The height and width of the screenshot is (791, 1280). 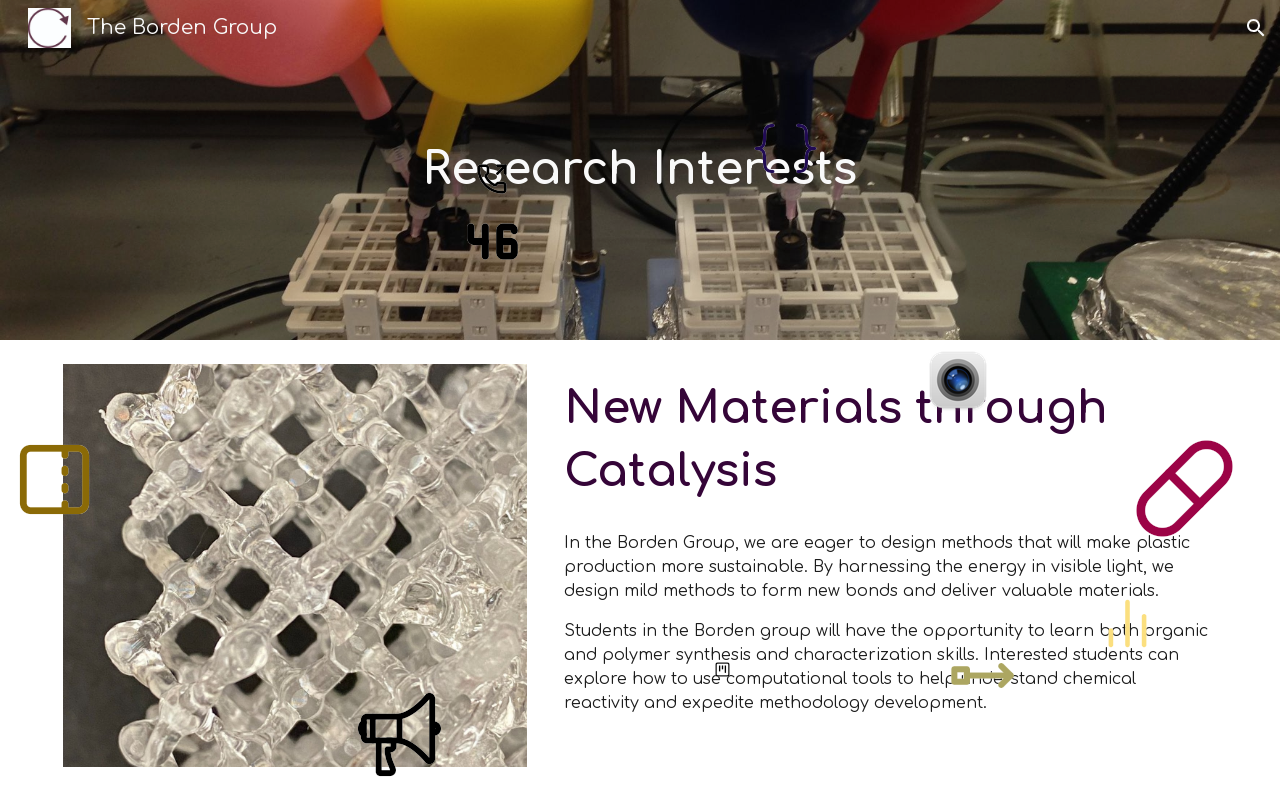 I want to click on toggle optional right sidebar panel, so click(x=54, y=479).